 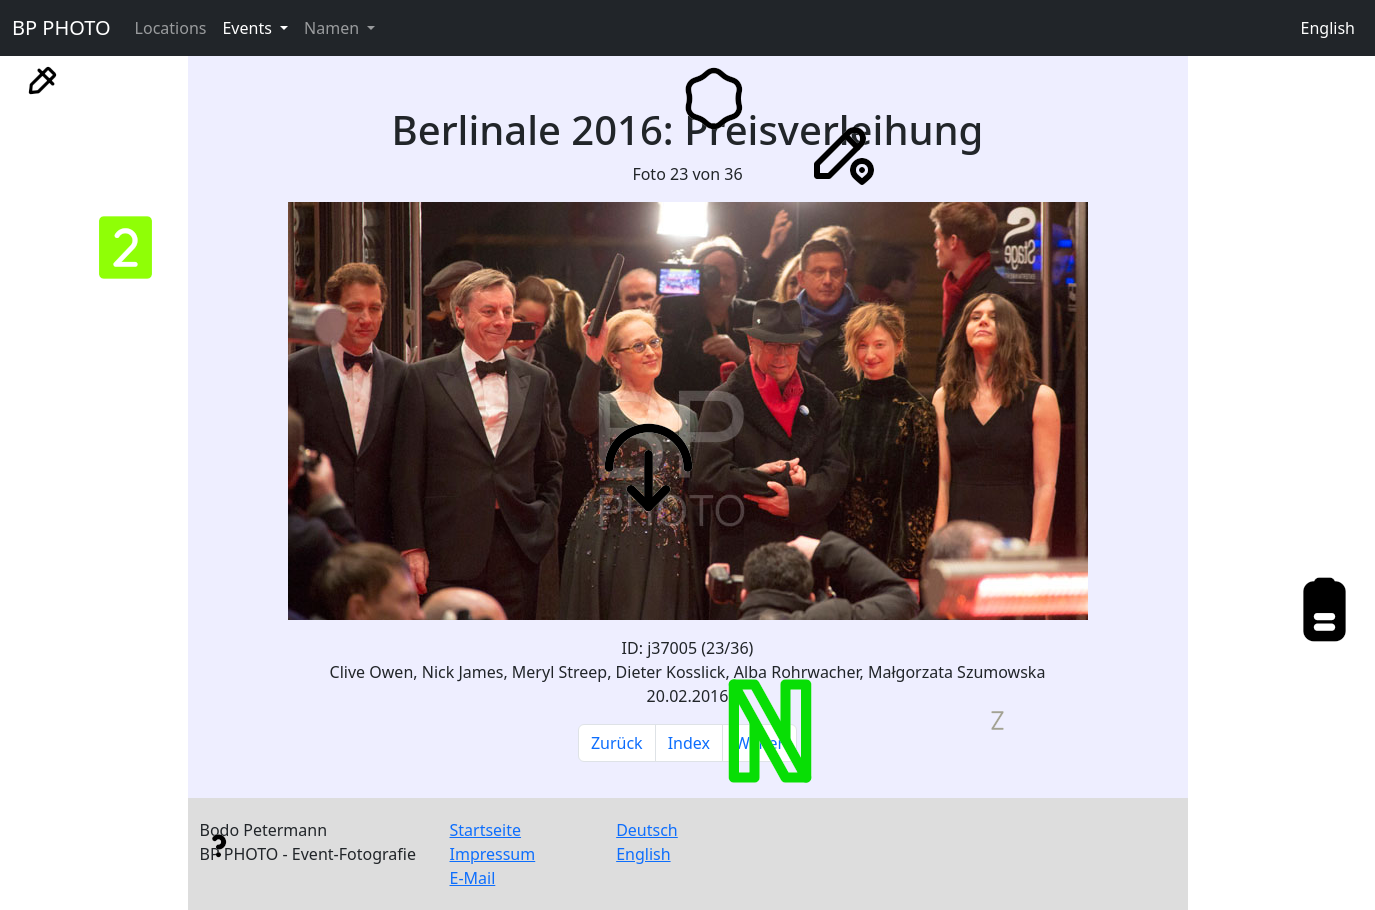 I want to click on download or save content from the cloud, so click(x=648, y=467).